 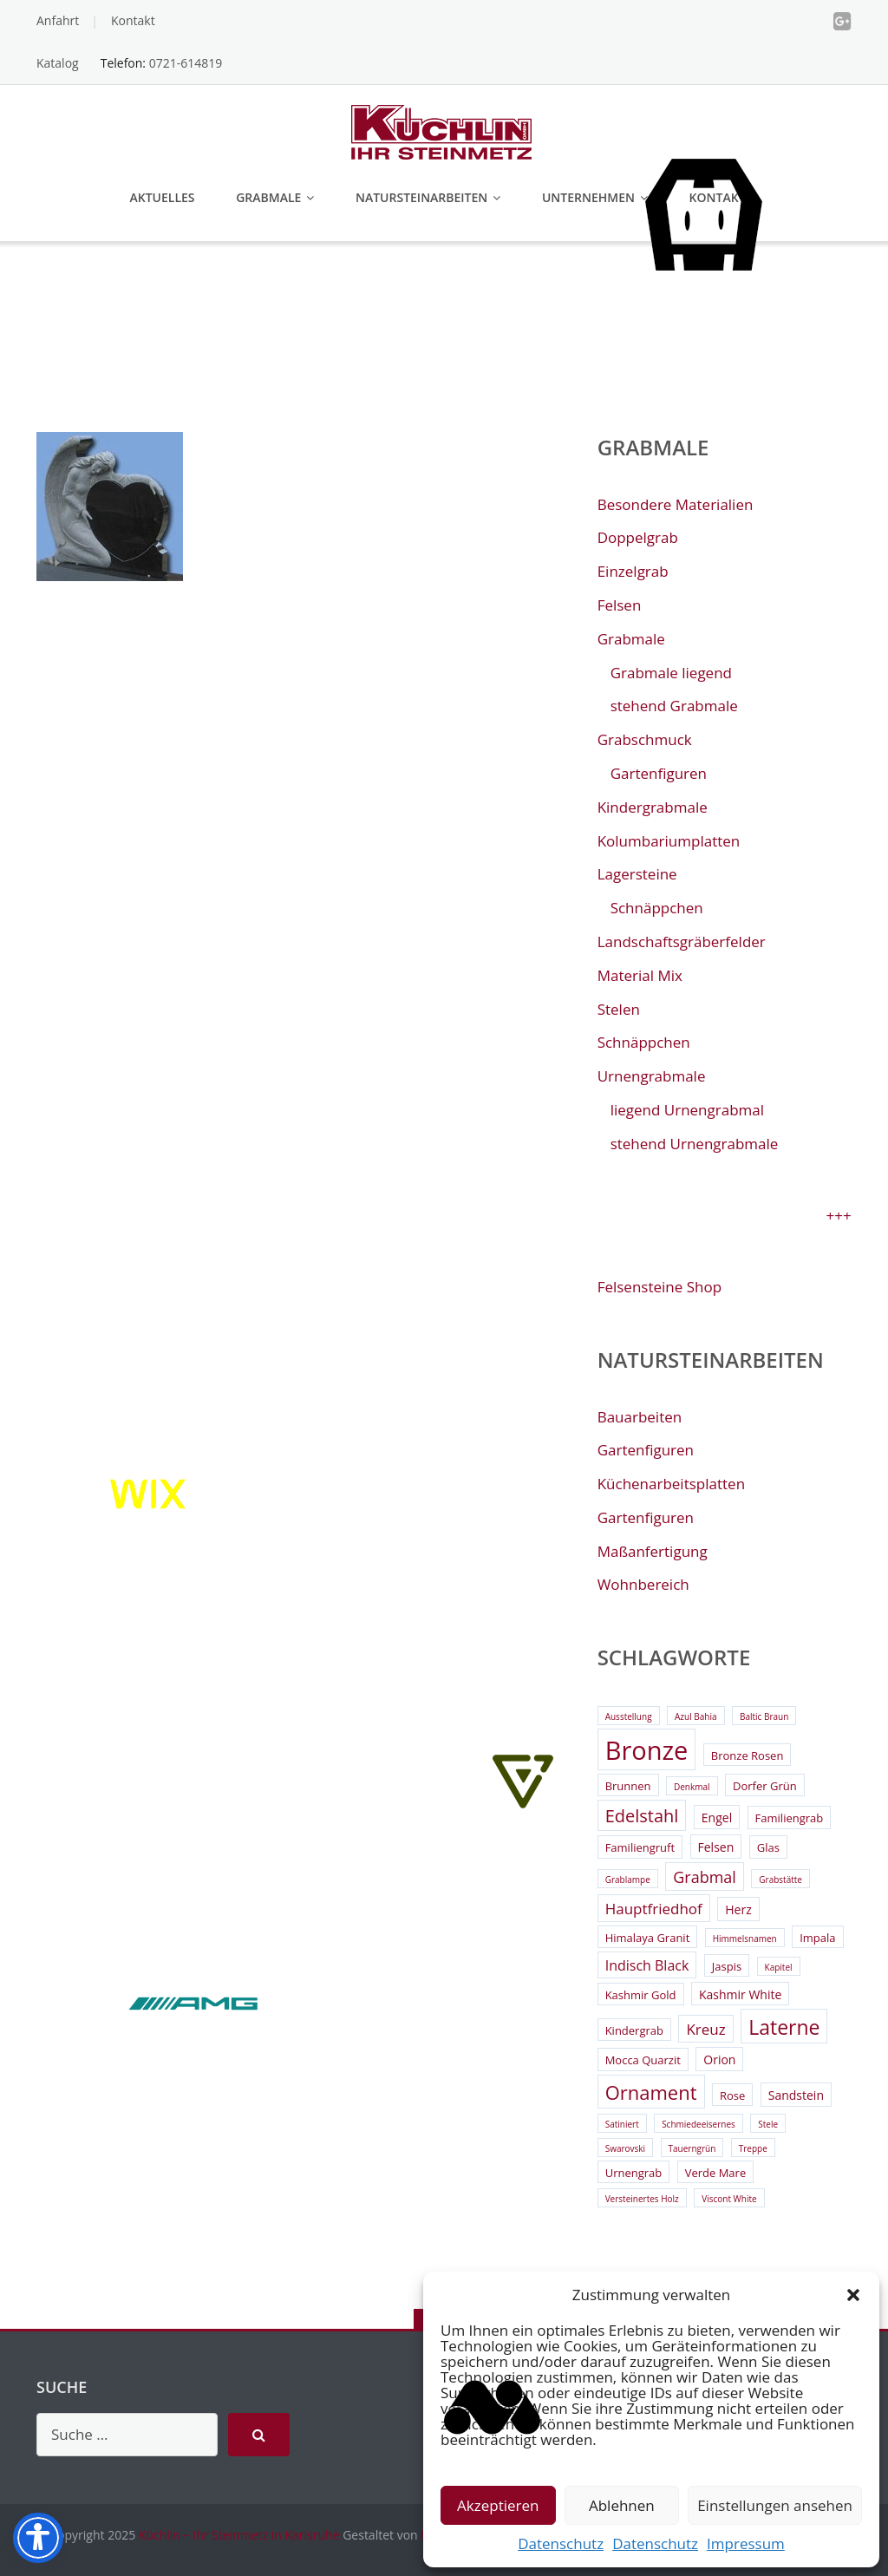 What do you see at coordinates (523, 1782) in the screenshot?
I see `navigate to AntV data visualization library` at bounding box center [523, 1782].